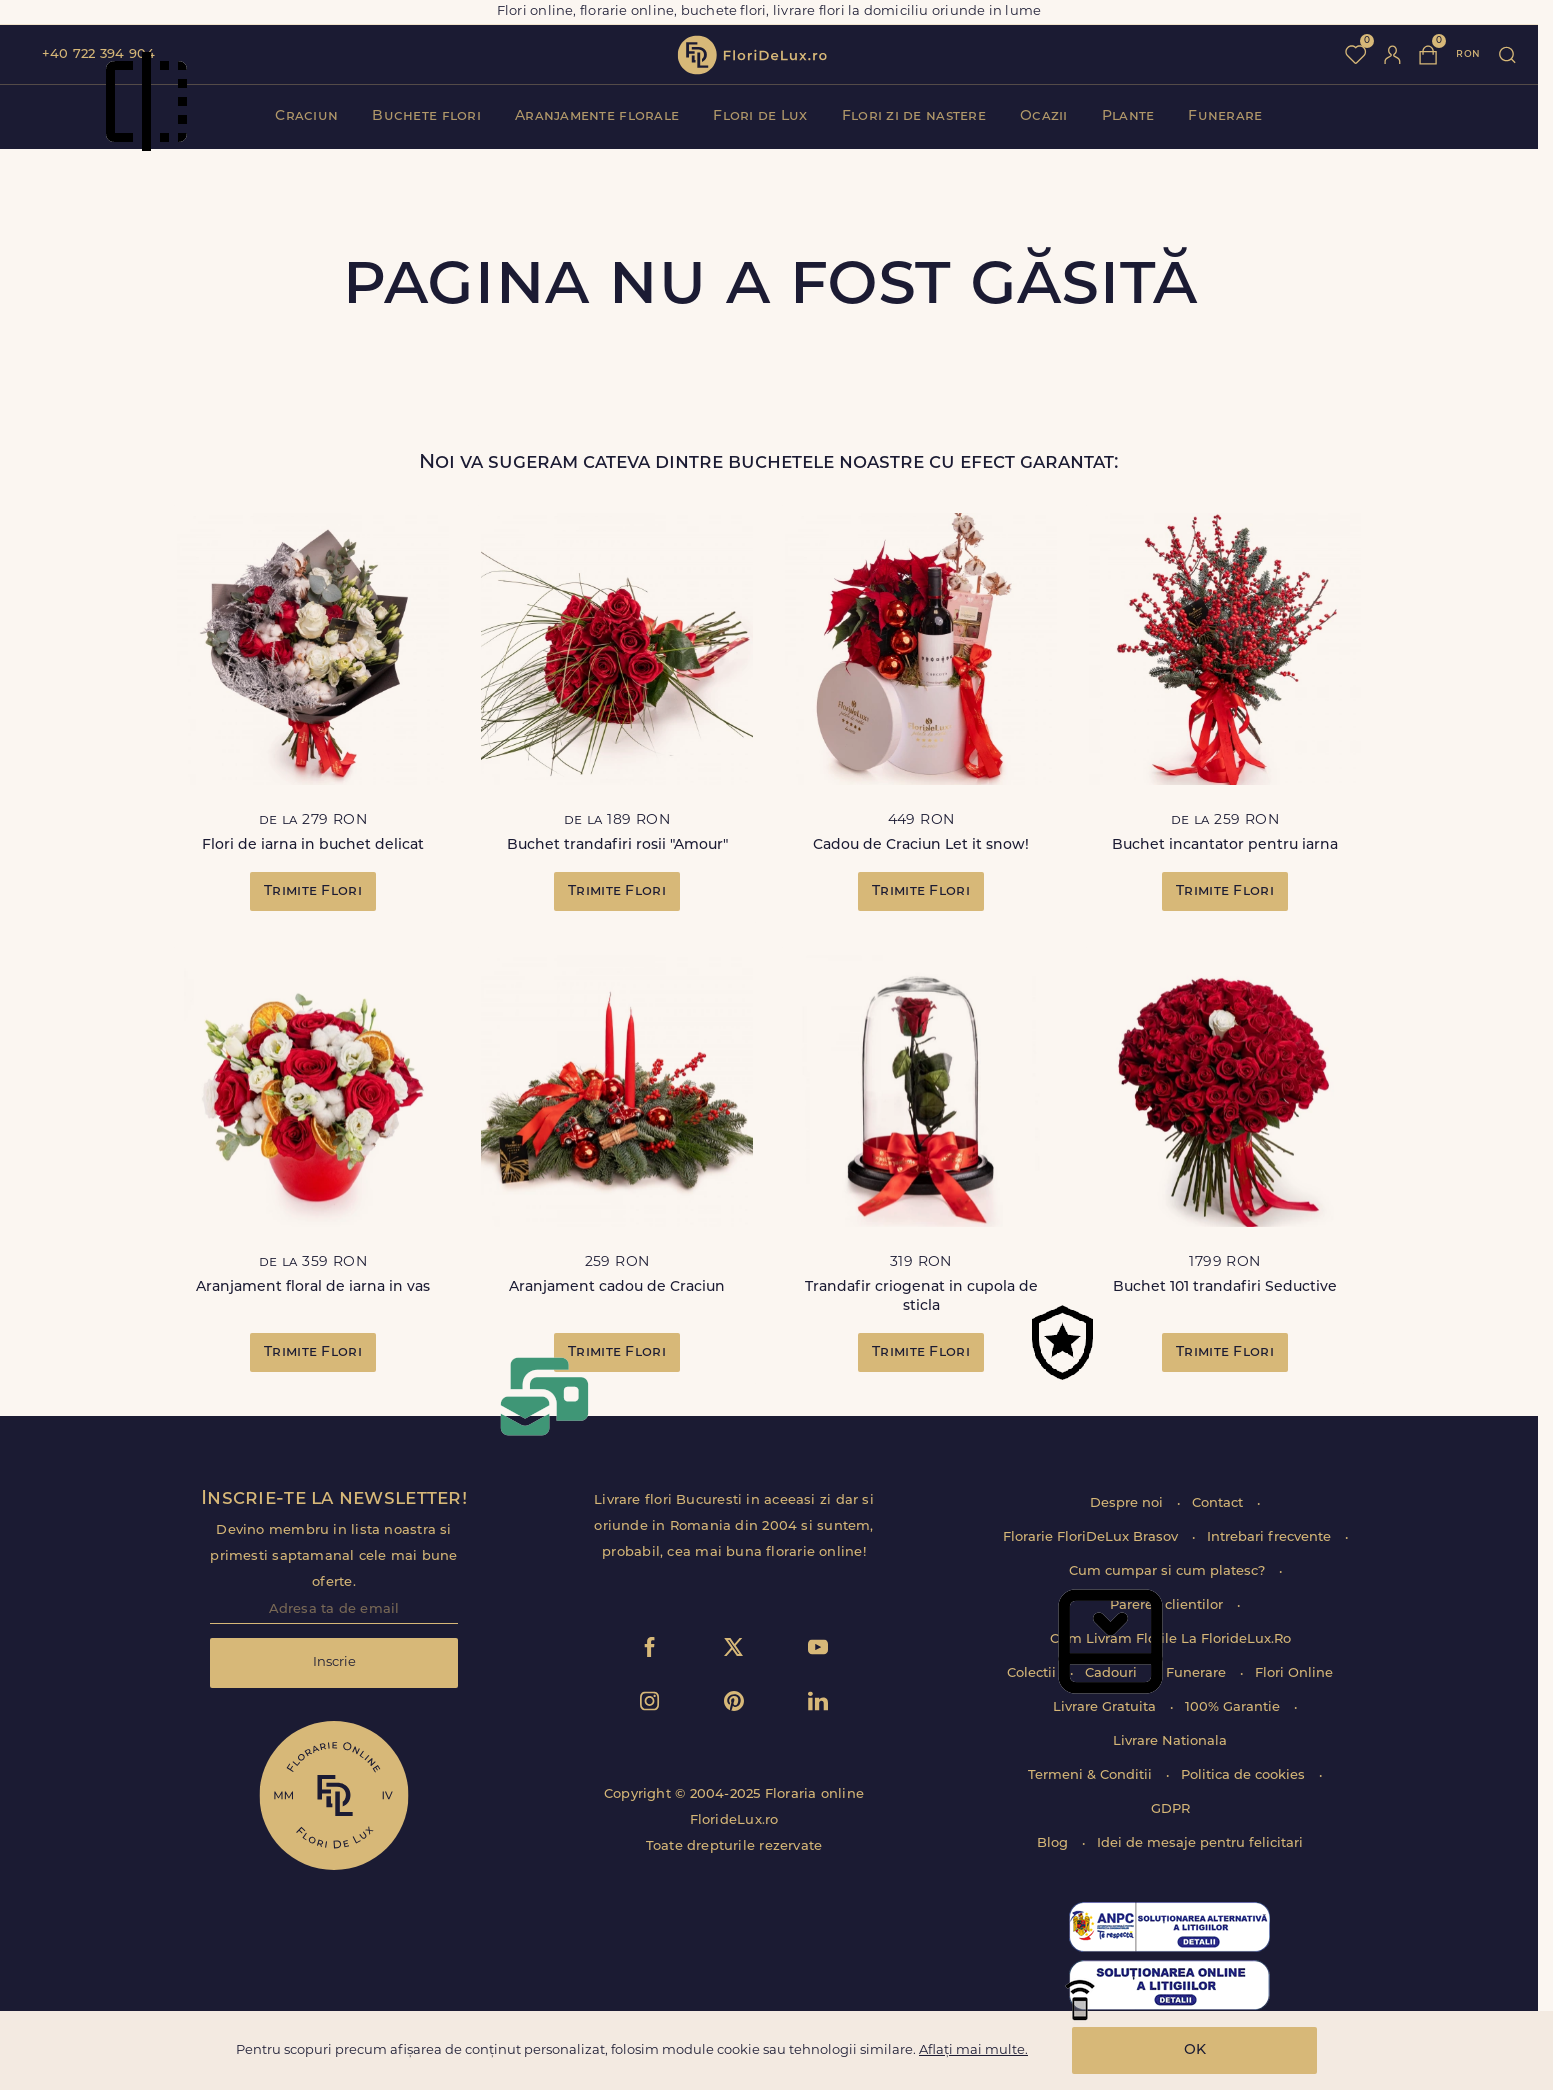  What do you see at coordinates (1062, 1342) in the screenshot?
I see `contact local police or emergency services` at bounding box center [1062, 1342].